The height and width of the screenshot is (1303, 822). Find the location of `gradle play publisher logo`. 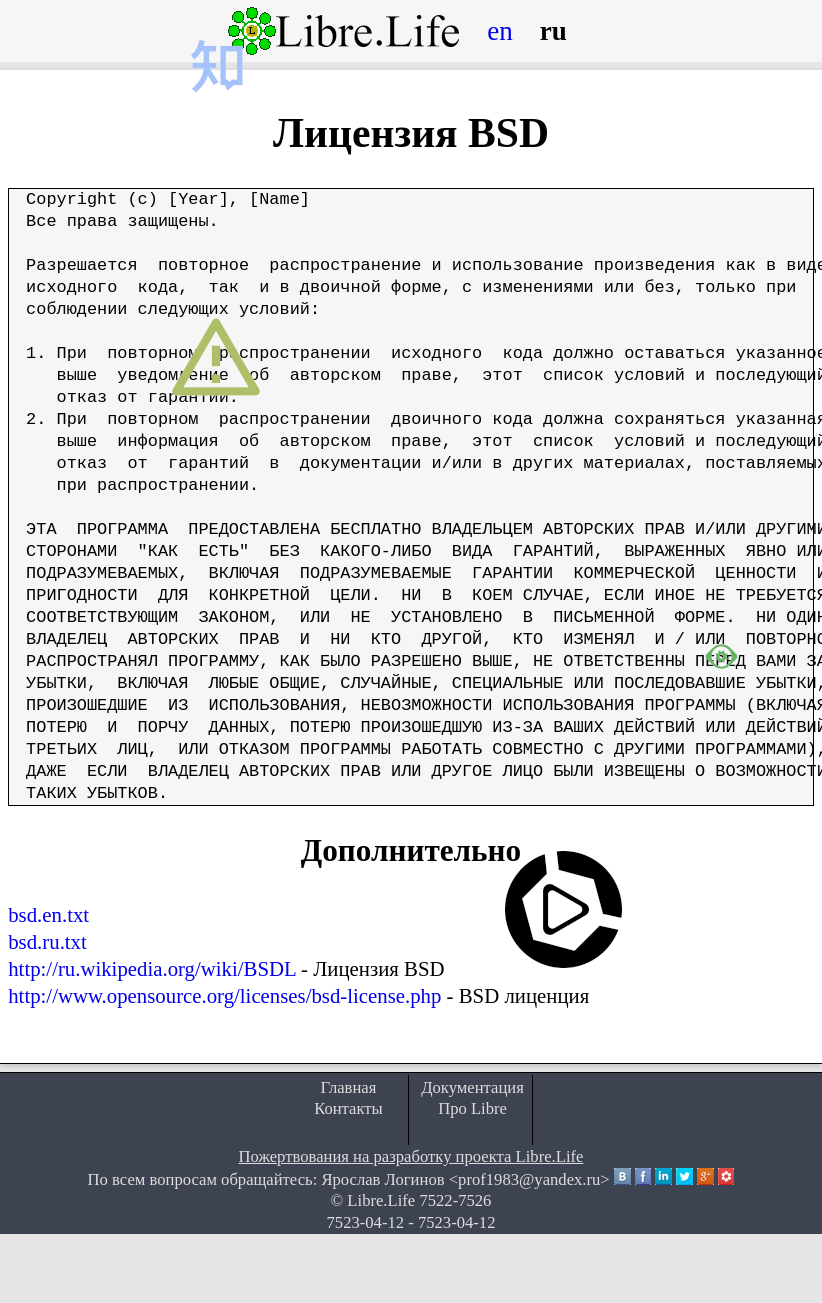

gradle play publisher logo is located at coordinates (563, 909).